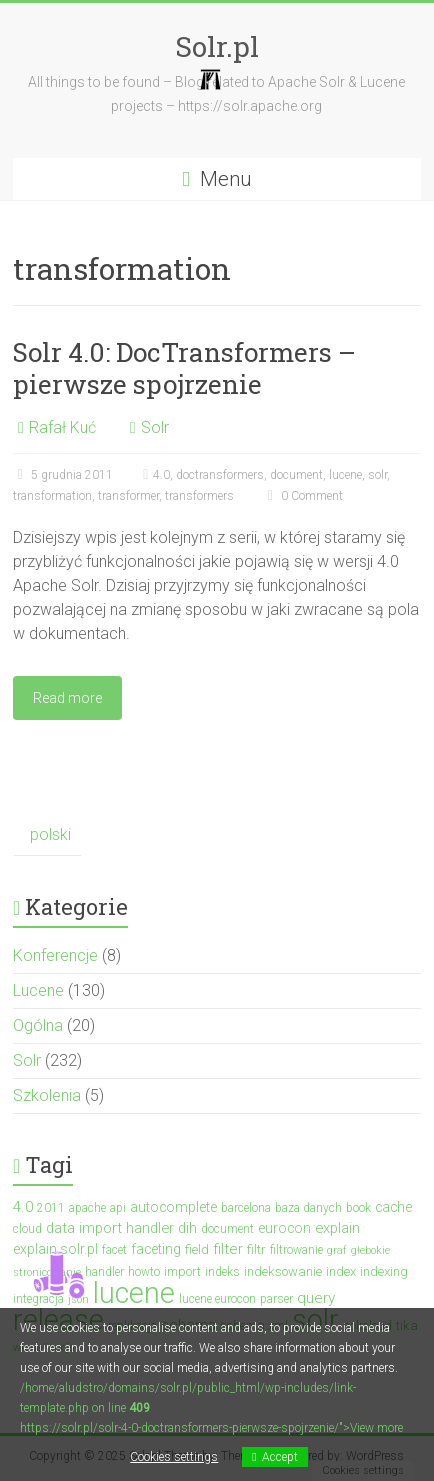  I want to click on enter a temple or shrine location, so click(210, 79).